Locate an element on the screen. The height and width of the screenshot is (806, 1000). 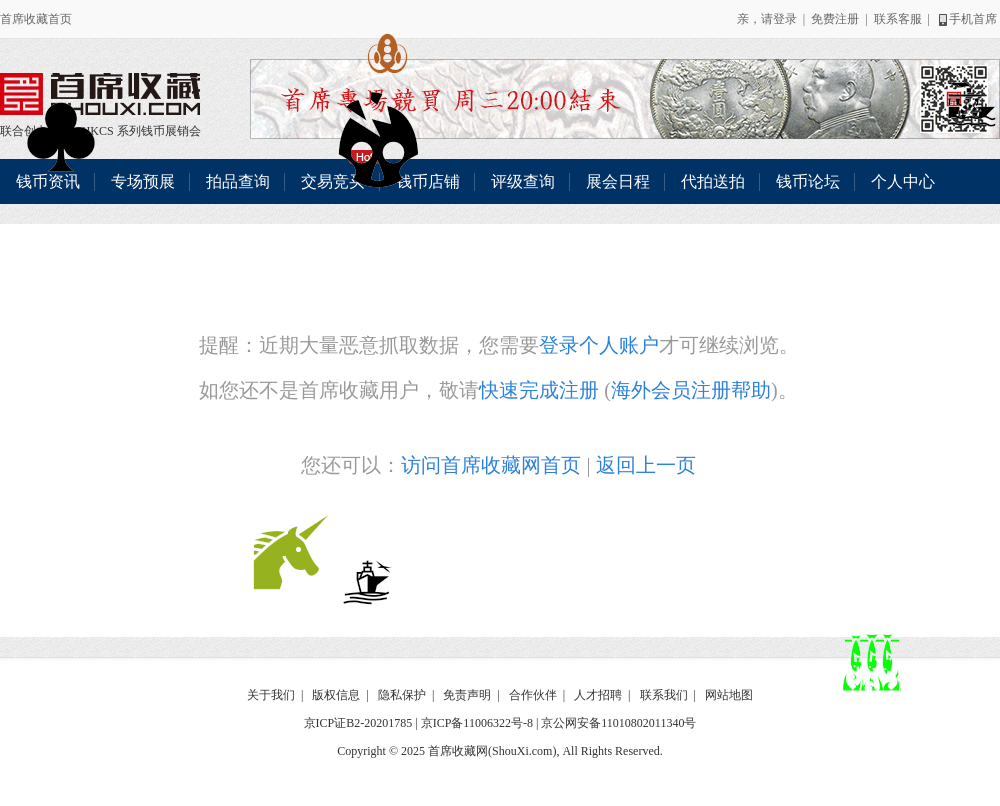
select clubs suit in a card game is located at coordinates (61, 137).